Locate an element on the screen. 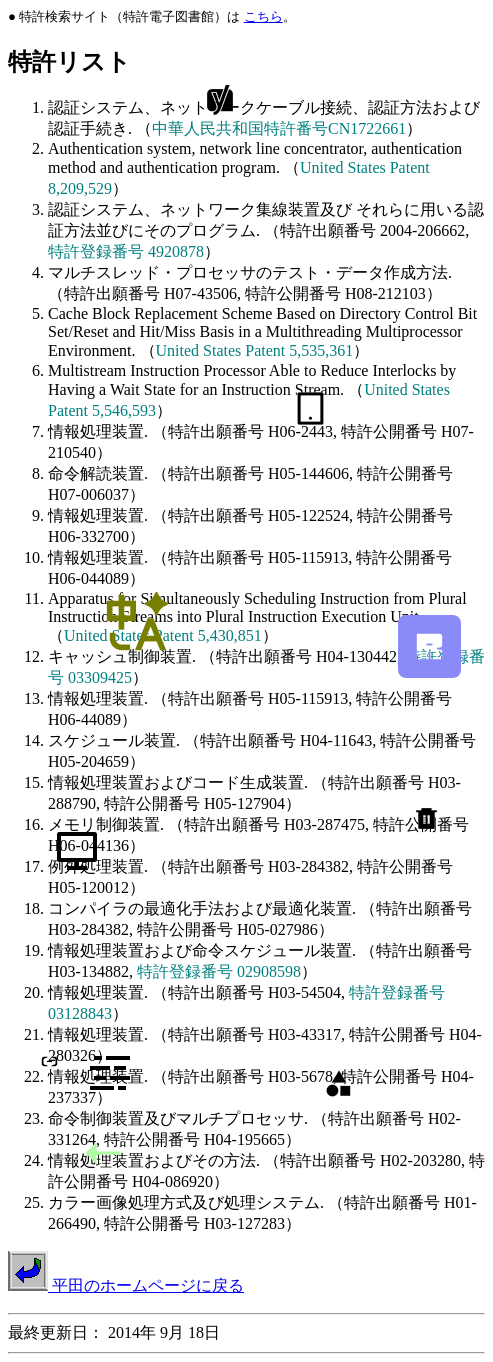  switch to tablet view is located at coordinates (310, 408).